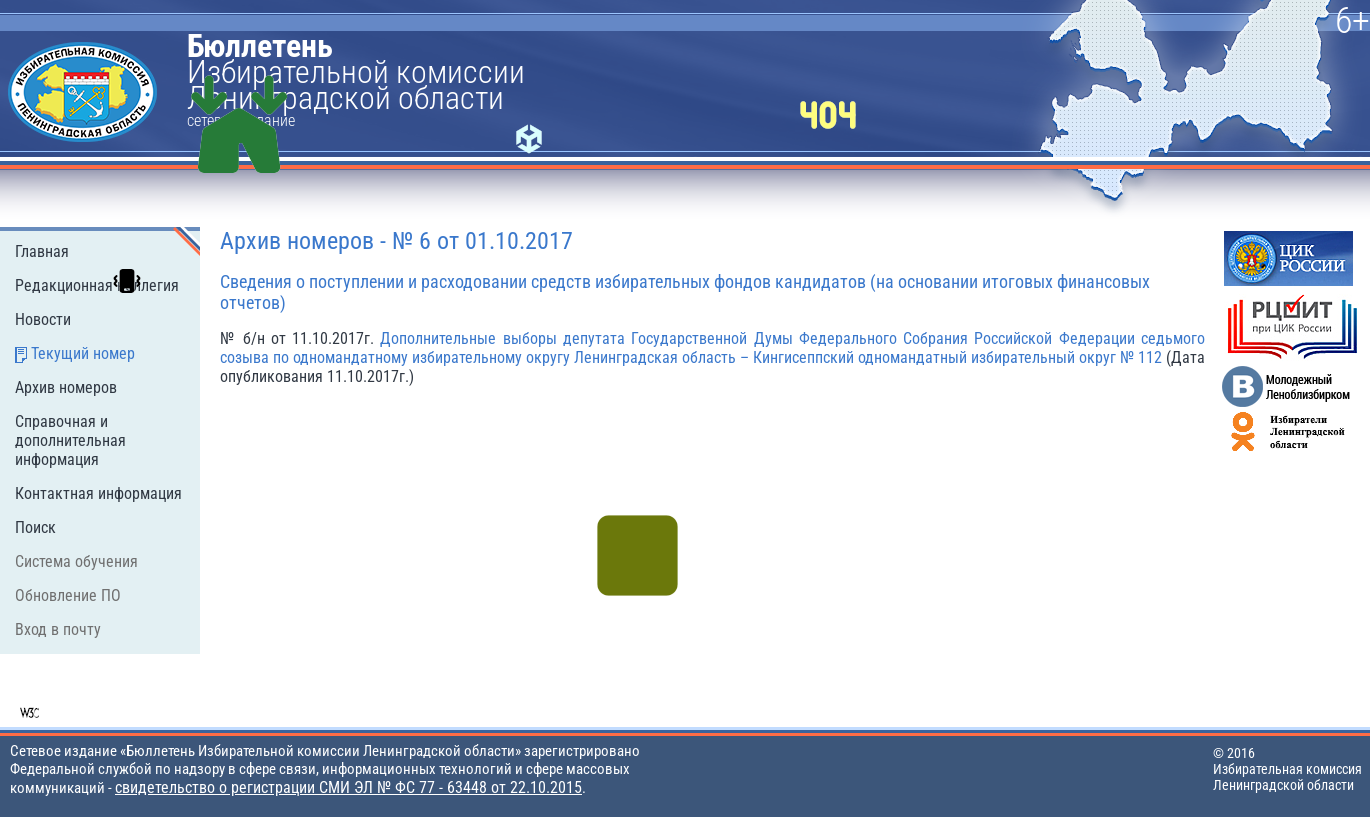 This screenshot has width=1370, height=817. What do you see at coordinates (239, 125) in the screenshot?
I see `set up camp at this location` at bounding box center [239, 125].